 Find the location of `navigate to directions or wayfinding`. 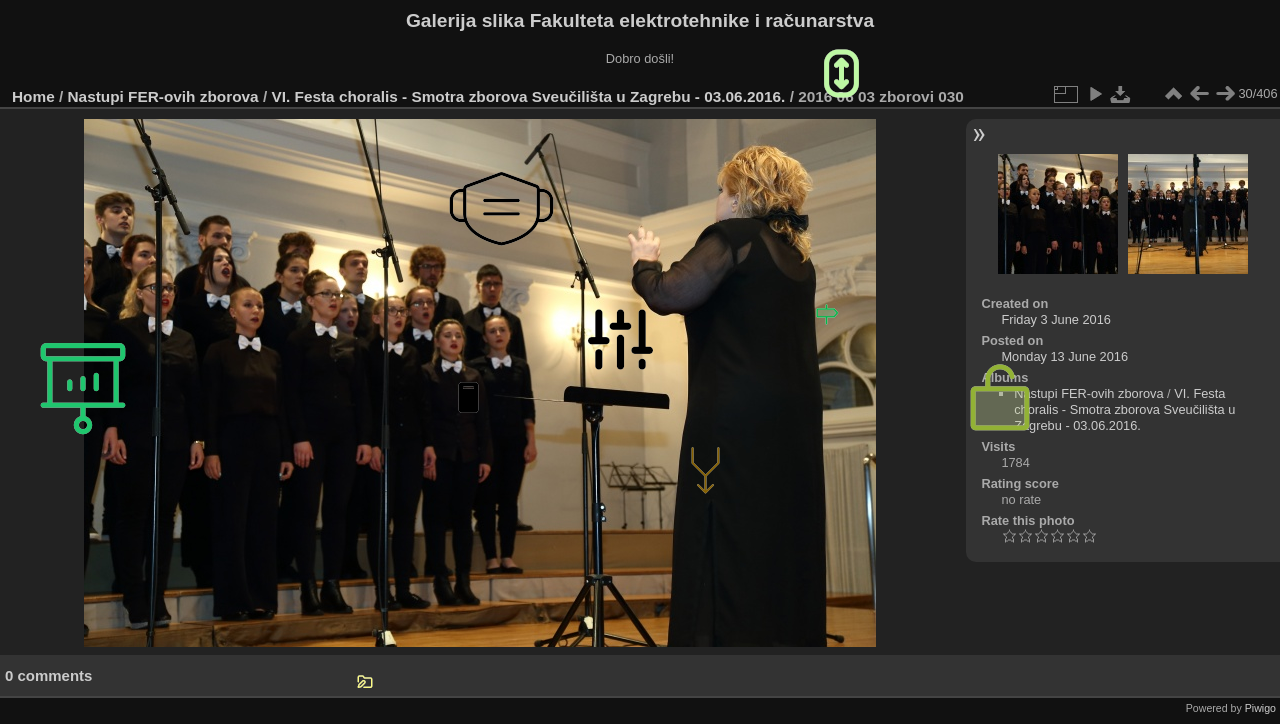

navigate to directions or wayfinding is located at coordinates (826, 314).